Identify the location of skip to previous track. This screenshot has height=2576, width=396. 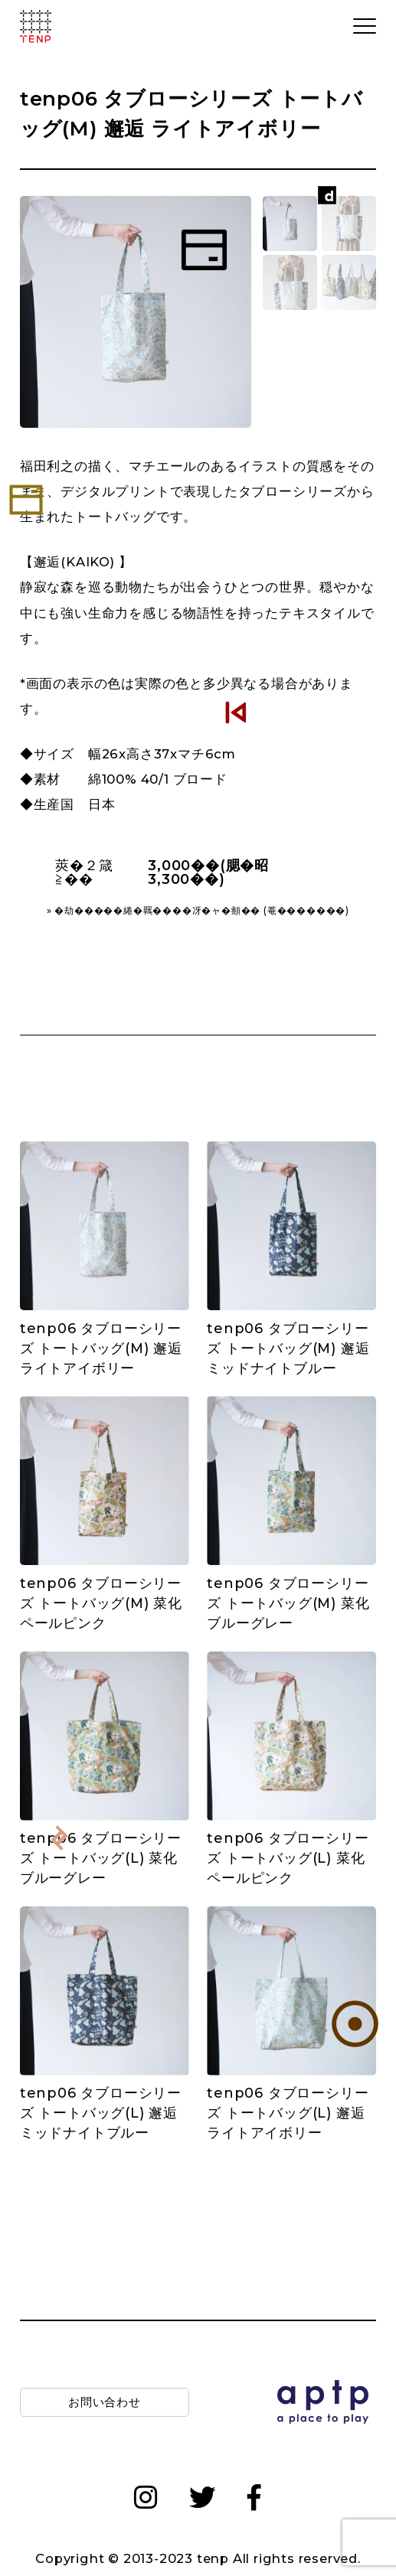
(237, 712).